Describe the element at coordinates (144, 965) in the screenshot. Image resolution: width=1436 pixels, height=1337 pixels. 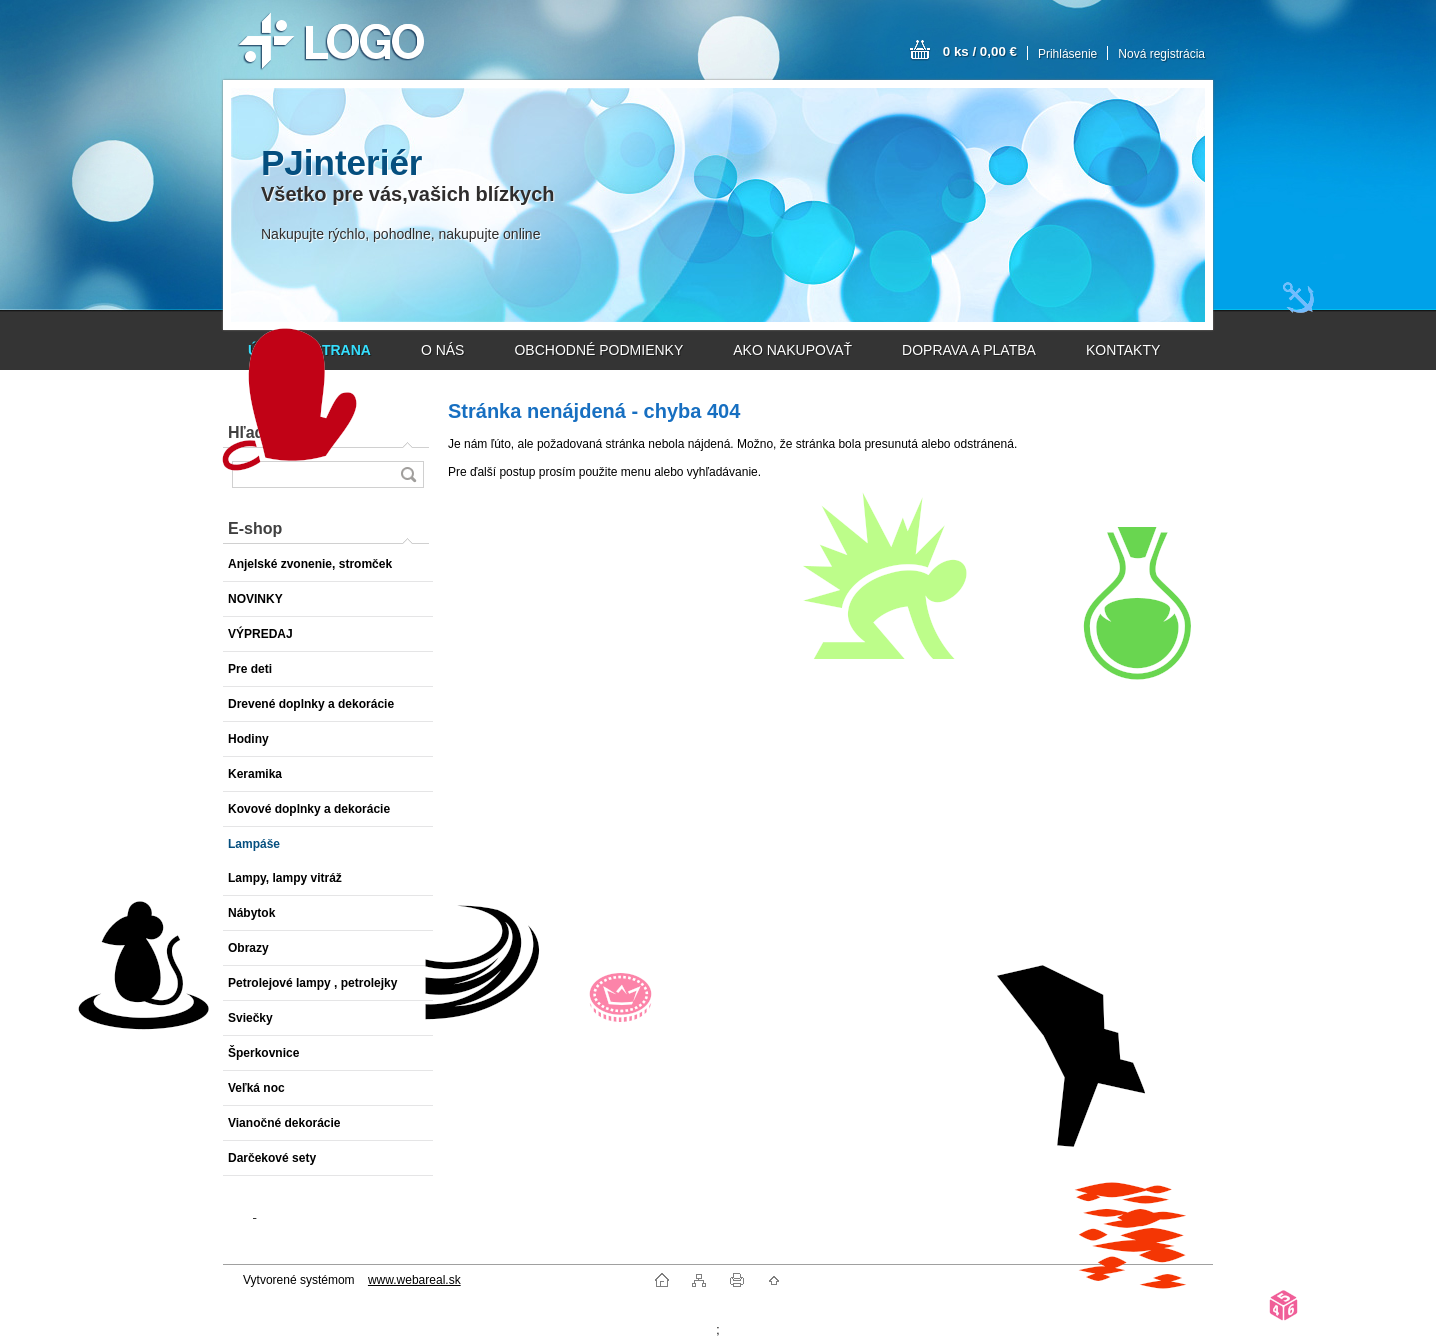
I see `select mouse character or pet in game` at that location.